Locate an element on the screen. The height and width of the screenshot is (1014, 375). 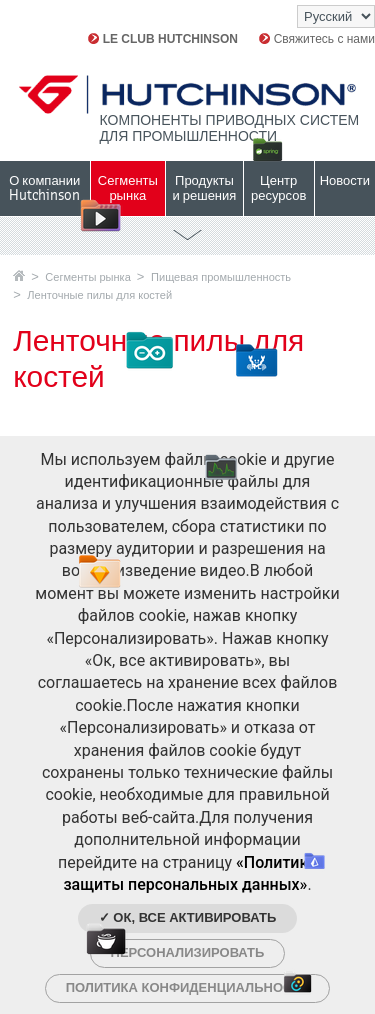
folder containing realtek audio drivers and software is located at coordinates (256, 361).